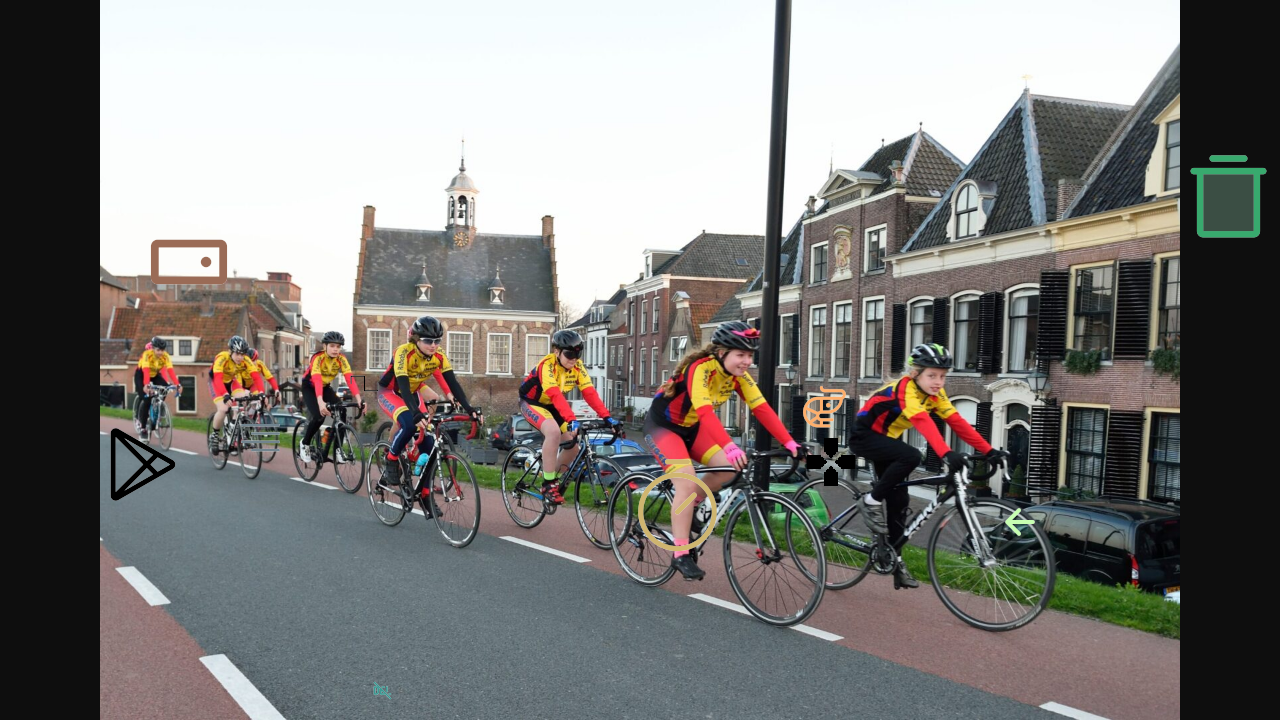 The image size is (1280, 720). What do you see at coordinates (364, 383) in the screenshot?
I see `toggle square wave audio signal` at bounding box center [364, 383].